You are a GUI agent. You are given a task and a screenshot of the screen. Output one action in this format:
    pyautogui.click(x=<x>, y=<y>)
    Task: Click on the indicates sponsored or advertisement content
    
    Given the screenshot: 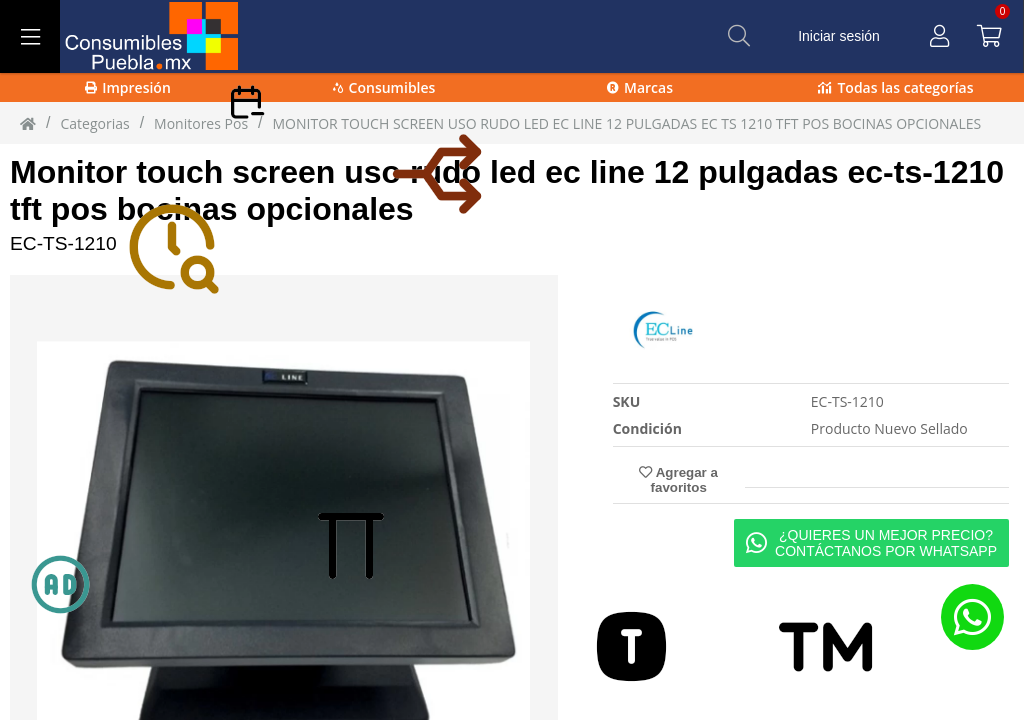 What is the action you would take?
    pyautogui.click(x=60, y=584)
    